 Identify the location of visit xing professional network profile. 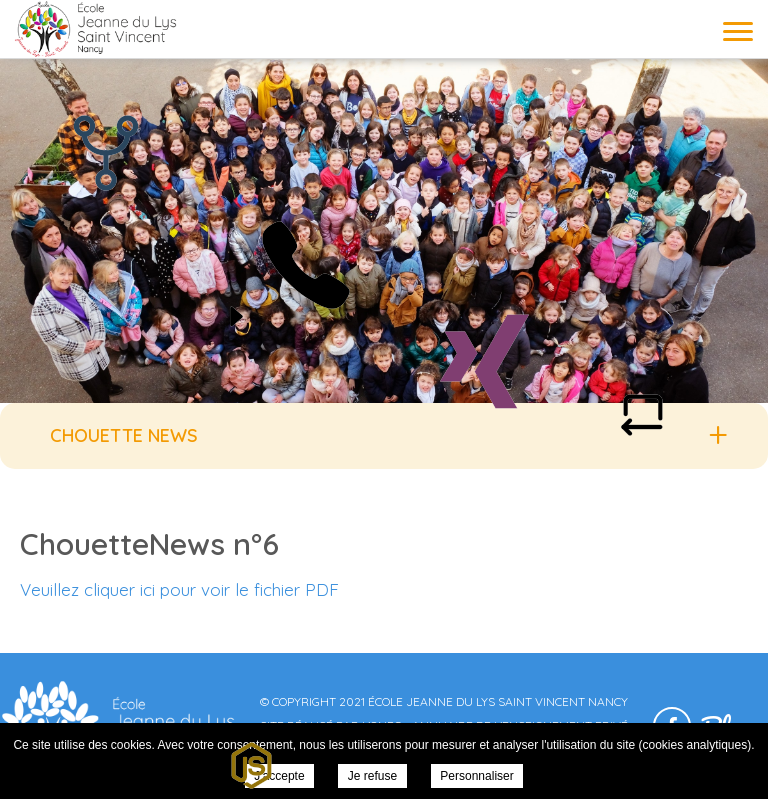
(484, 361).